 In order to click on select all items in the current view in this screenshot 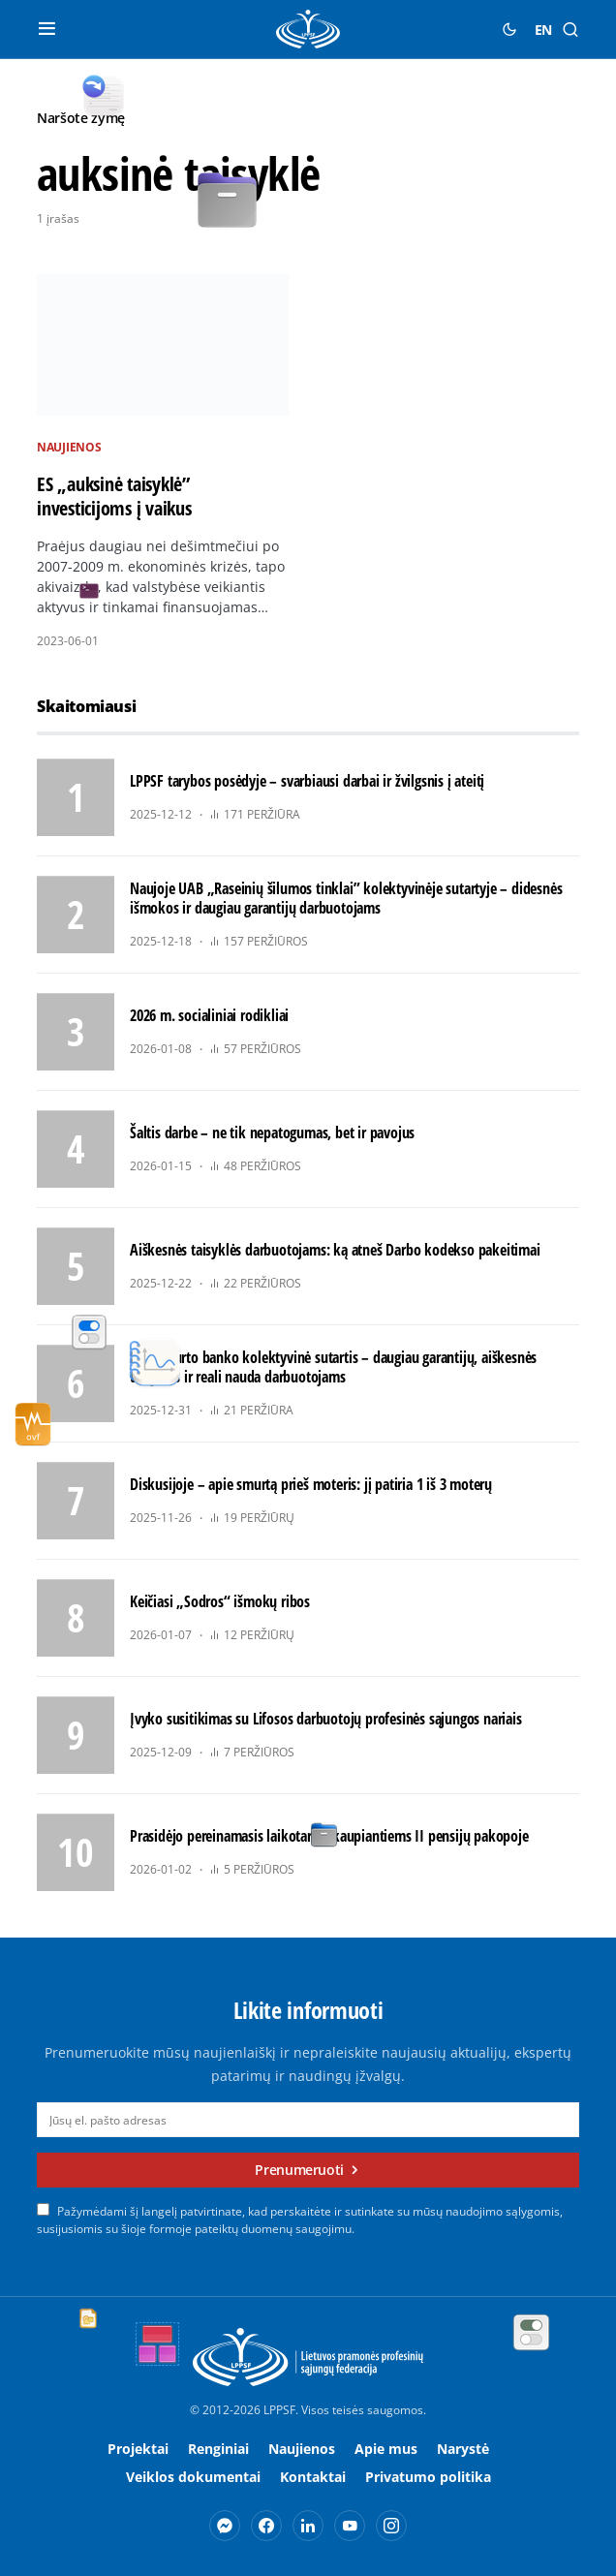, I will do `click(157, 2343)`.